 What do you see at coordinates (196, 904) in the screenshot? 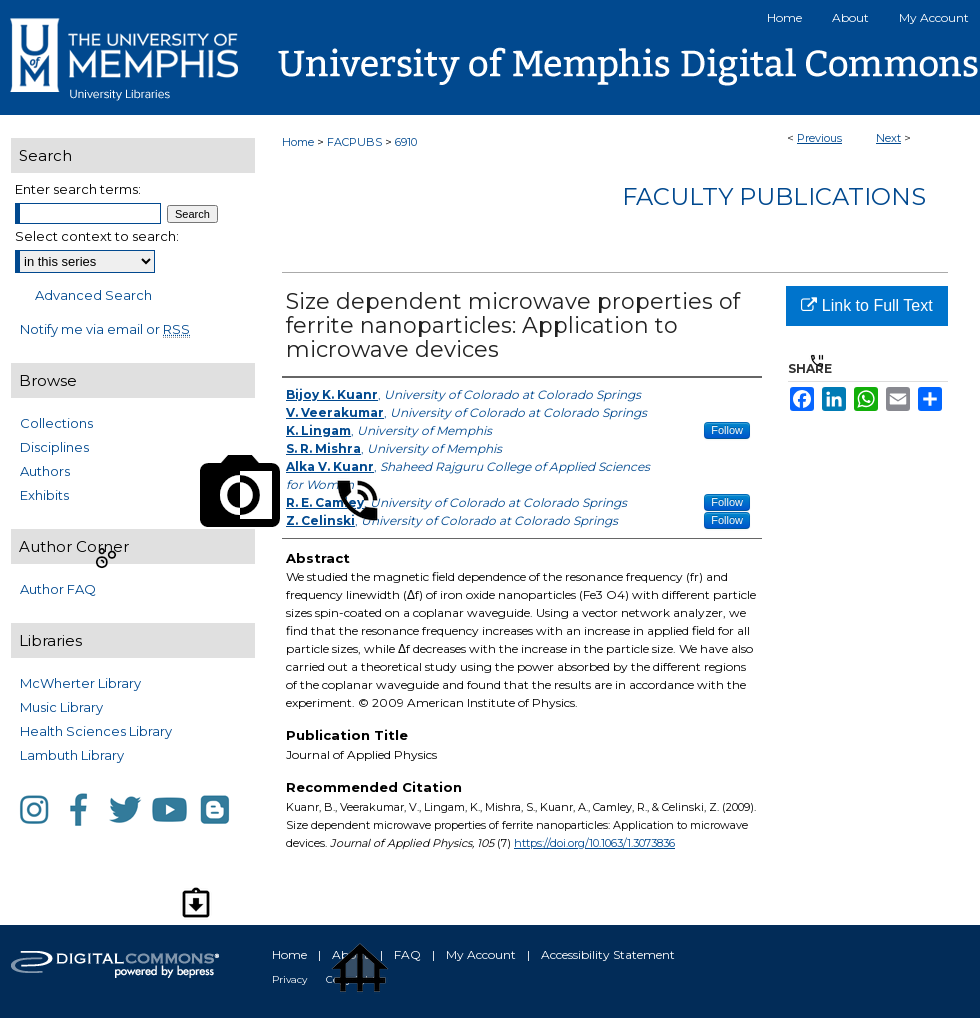
I see `download or receive an assignment` at bounding box center [196, 904].